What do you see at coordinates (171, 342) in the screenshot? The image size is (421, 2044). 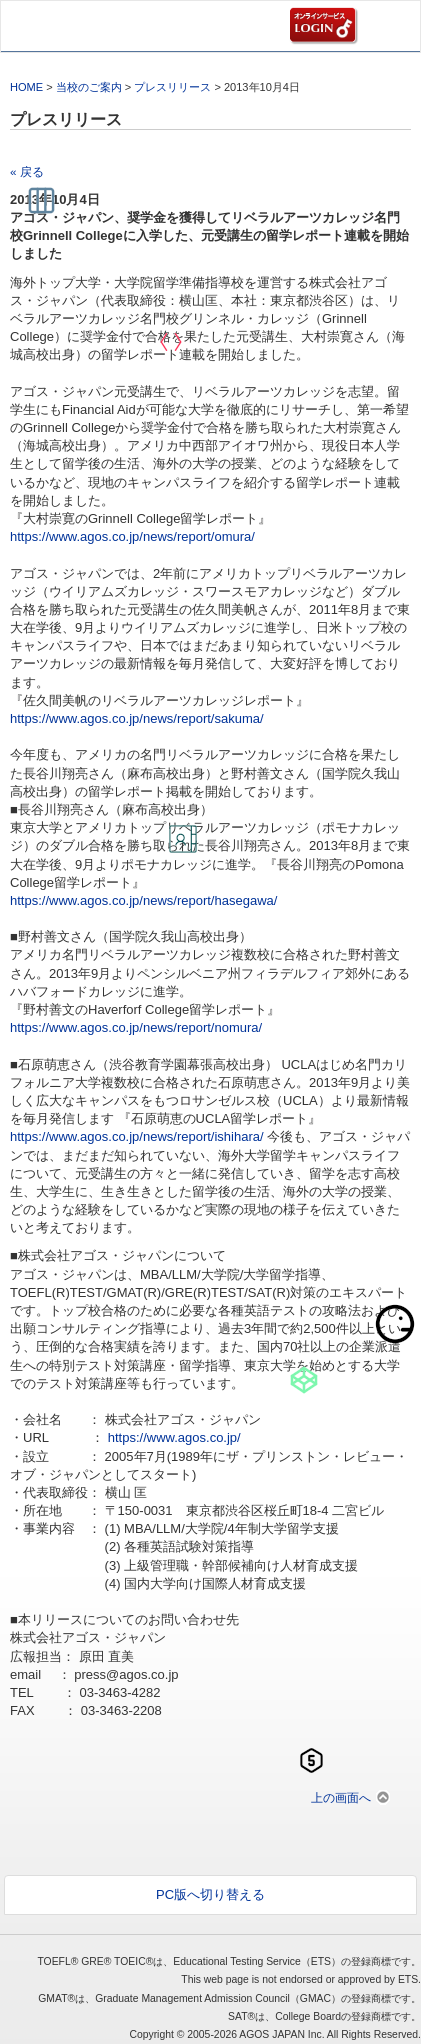 I see `view or edit source code` at bounding box center [171, 342].